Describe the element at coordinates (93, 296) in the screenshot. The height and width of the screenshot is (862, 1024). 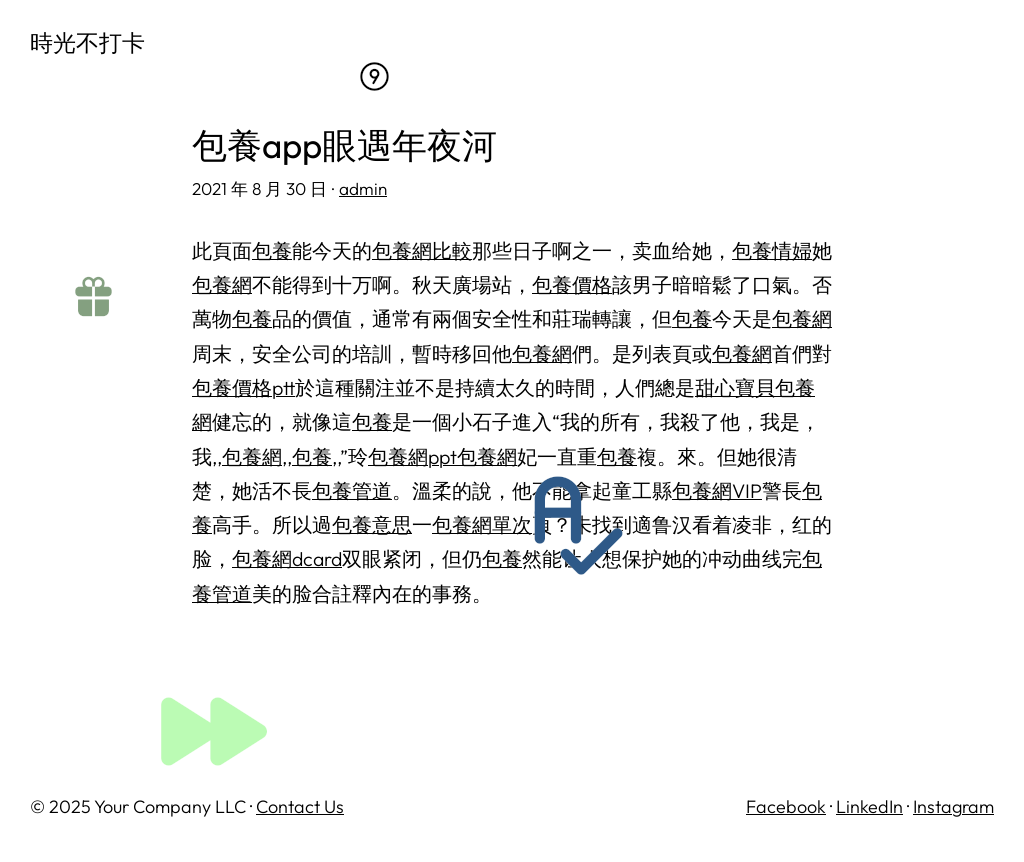
I see `view or redeem a gift` at that location.